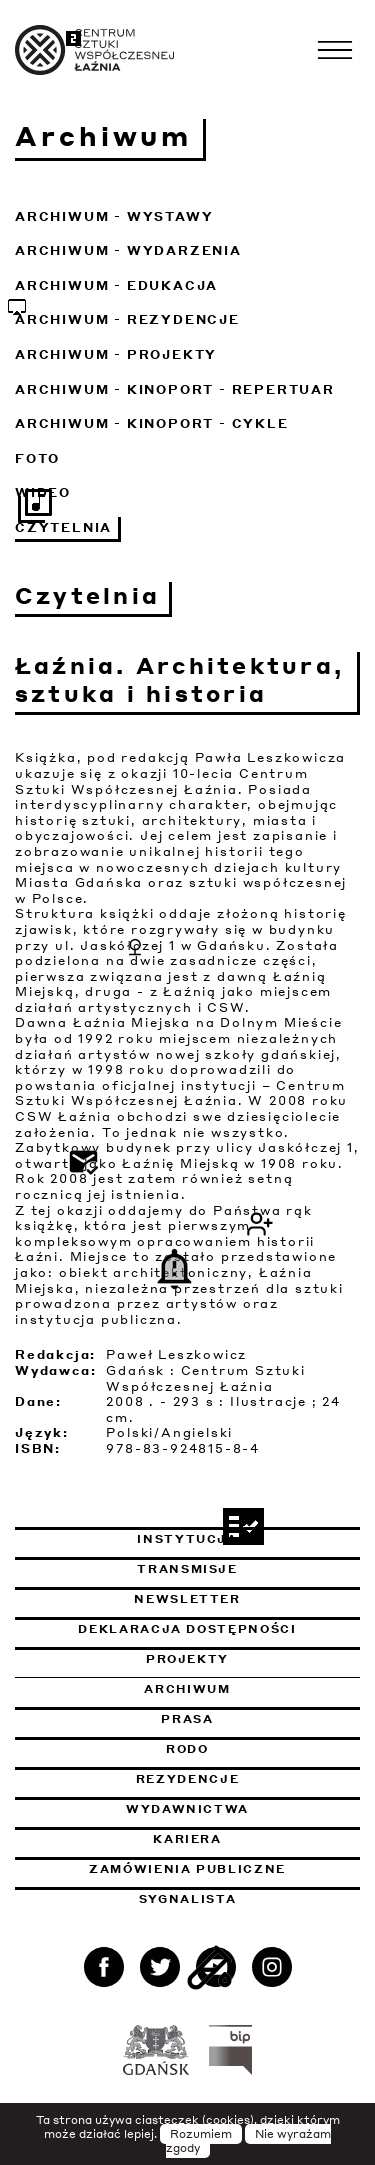 This screenshot has width=375, height=2165. What do you see at coordinates (35, 506) in the screenshot?
I see `access your music library` at bounding box center [35, 506].